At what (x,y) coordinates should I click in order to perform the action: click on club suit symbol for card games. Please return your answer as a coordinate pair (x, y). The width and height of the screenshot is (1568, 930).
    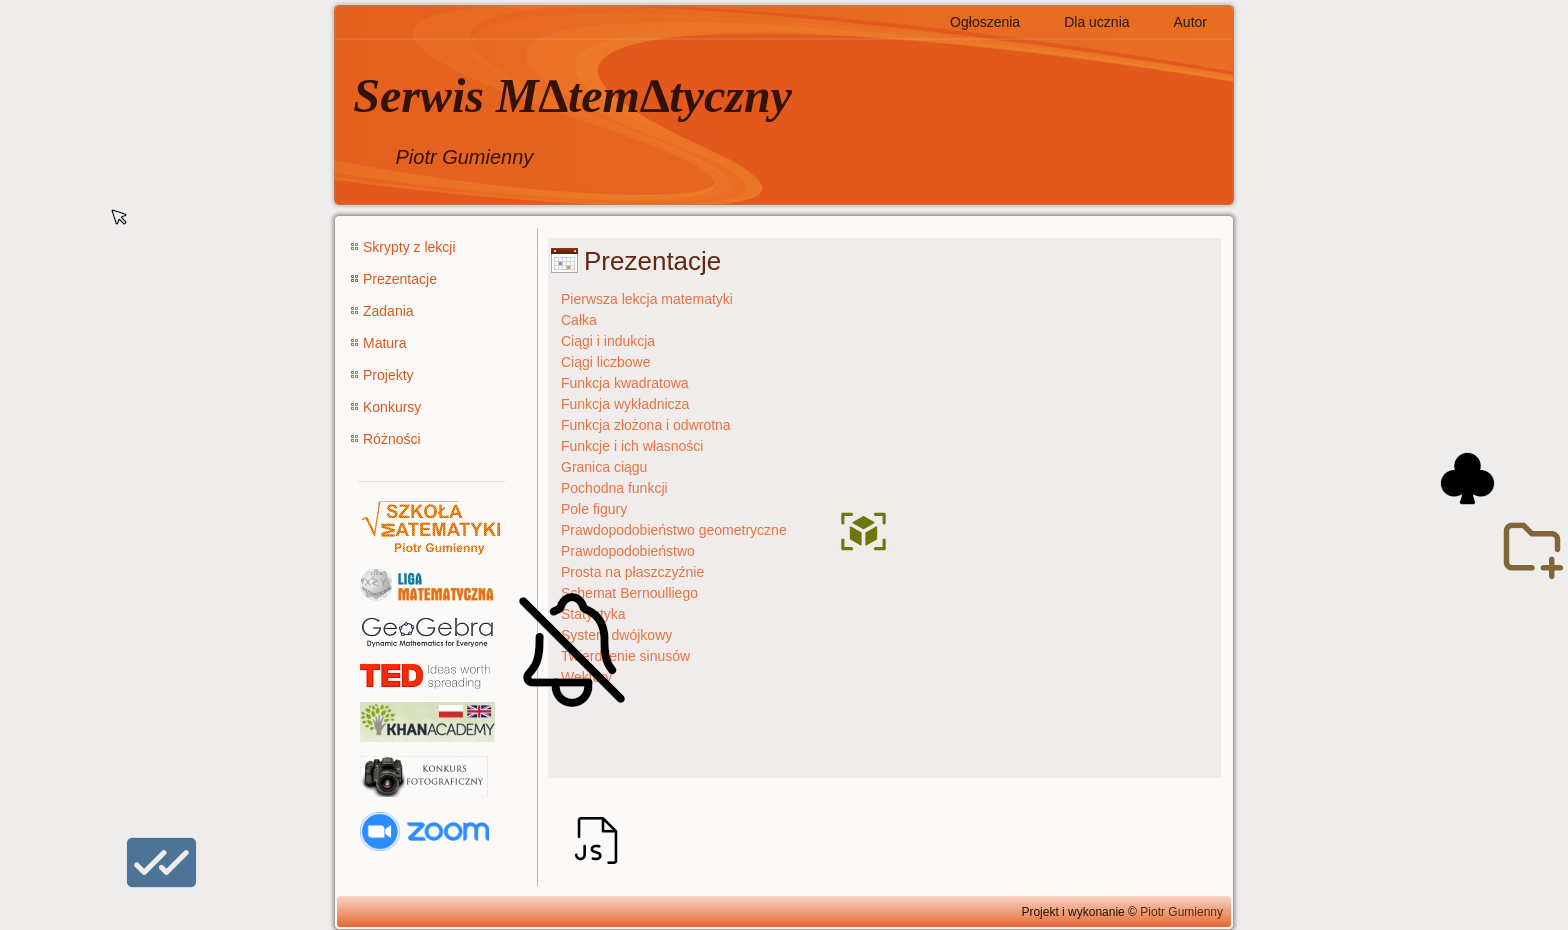
    Looking at the image, I should click on (1467, 479).